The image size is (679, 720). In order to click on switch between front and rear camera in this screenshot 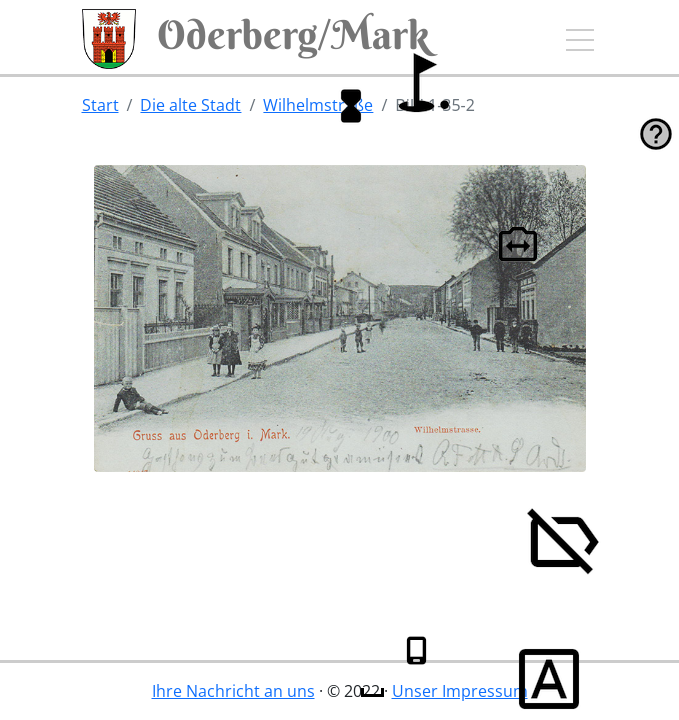, I will do `click(518, 246)`.